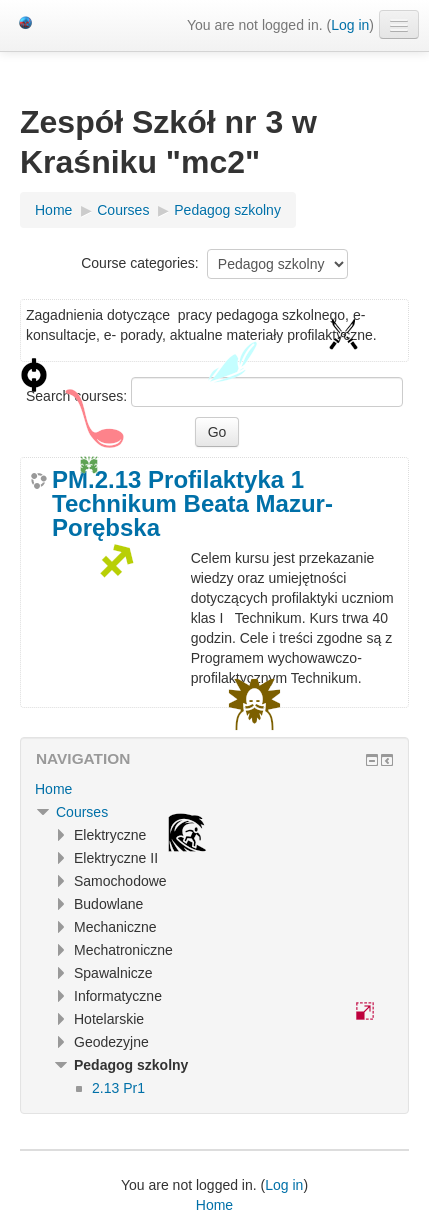 Image resolution: width=429 pixels, height=1229 pixels. I want to click on wisdom or knowledge stat indicator, so click(254, 704).